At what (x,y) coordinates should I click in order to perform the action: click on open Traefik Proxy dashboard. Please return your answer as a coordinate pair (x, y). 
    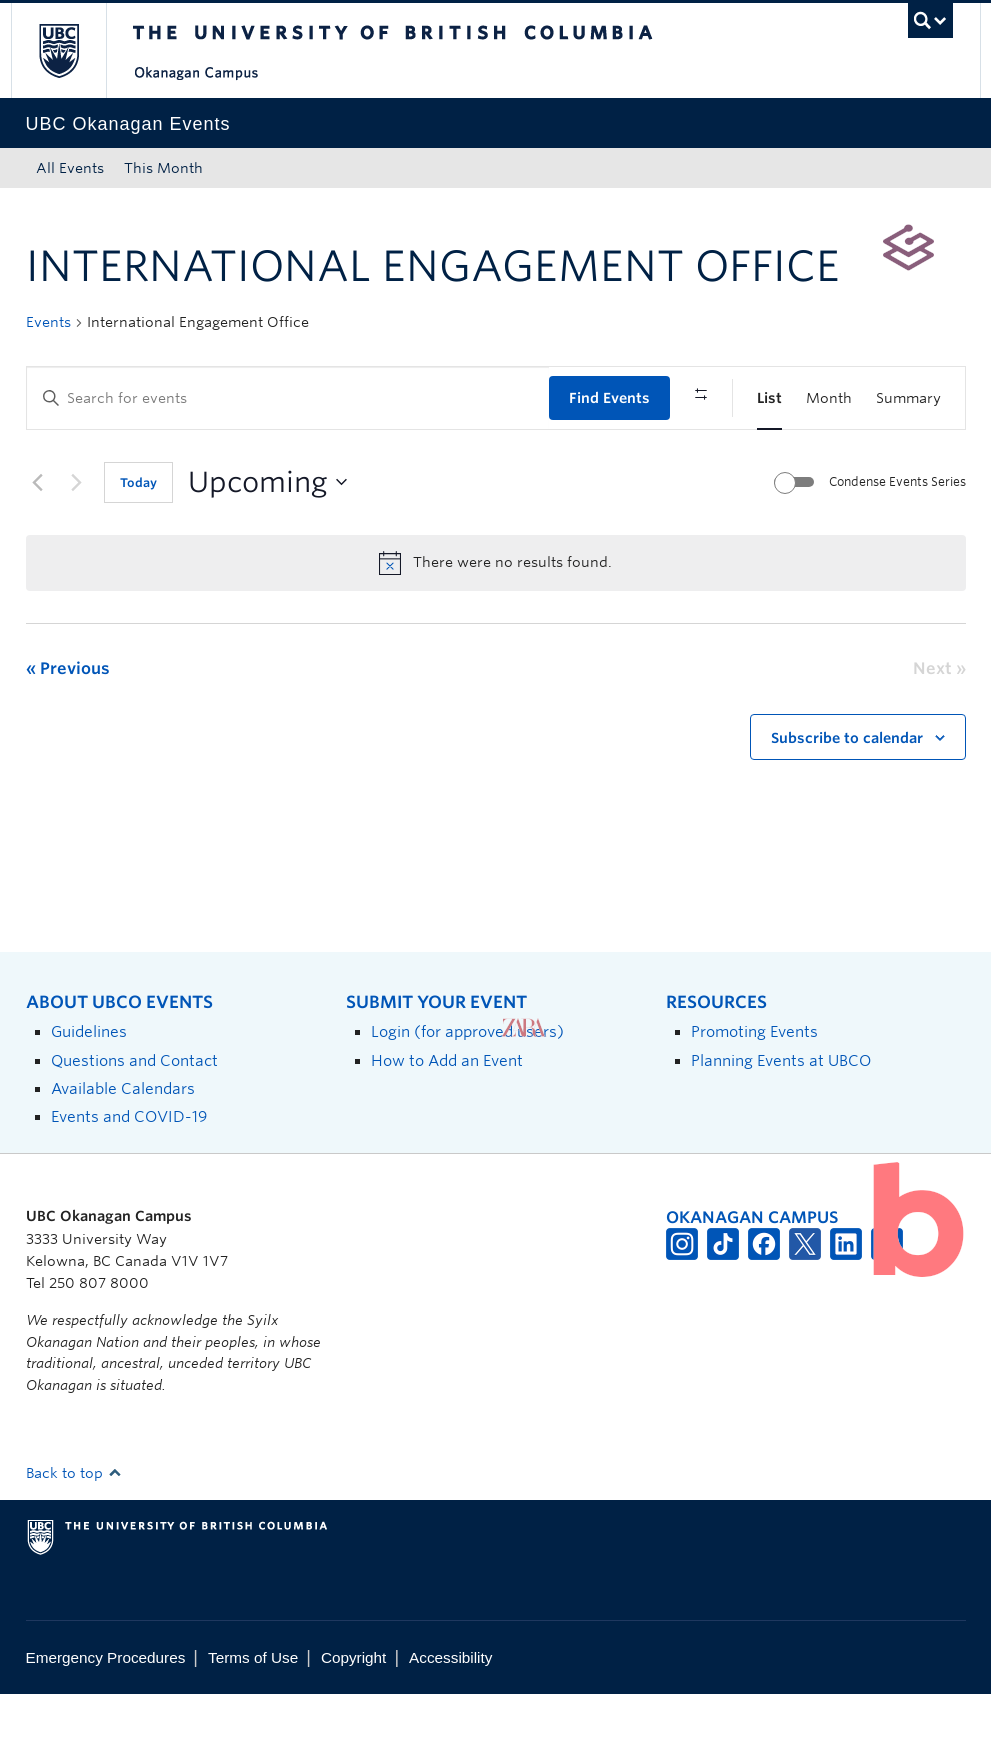
    Looking at the image, I should click on (908, 247).